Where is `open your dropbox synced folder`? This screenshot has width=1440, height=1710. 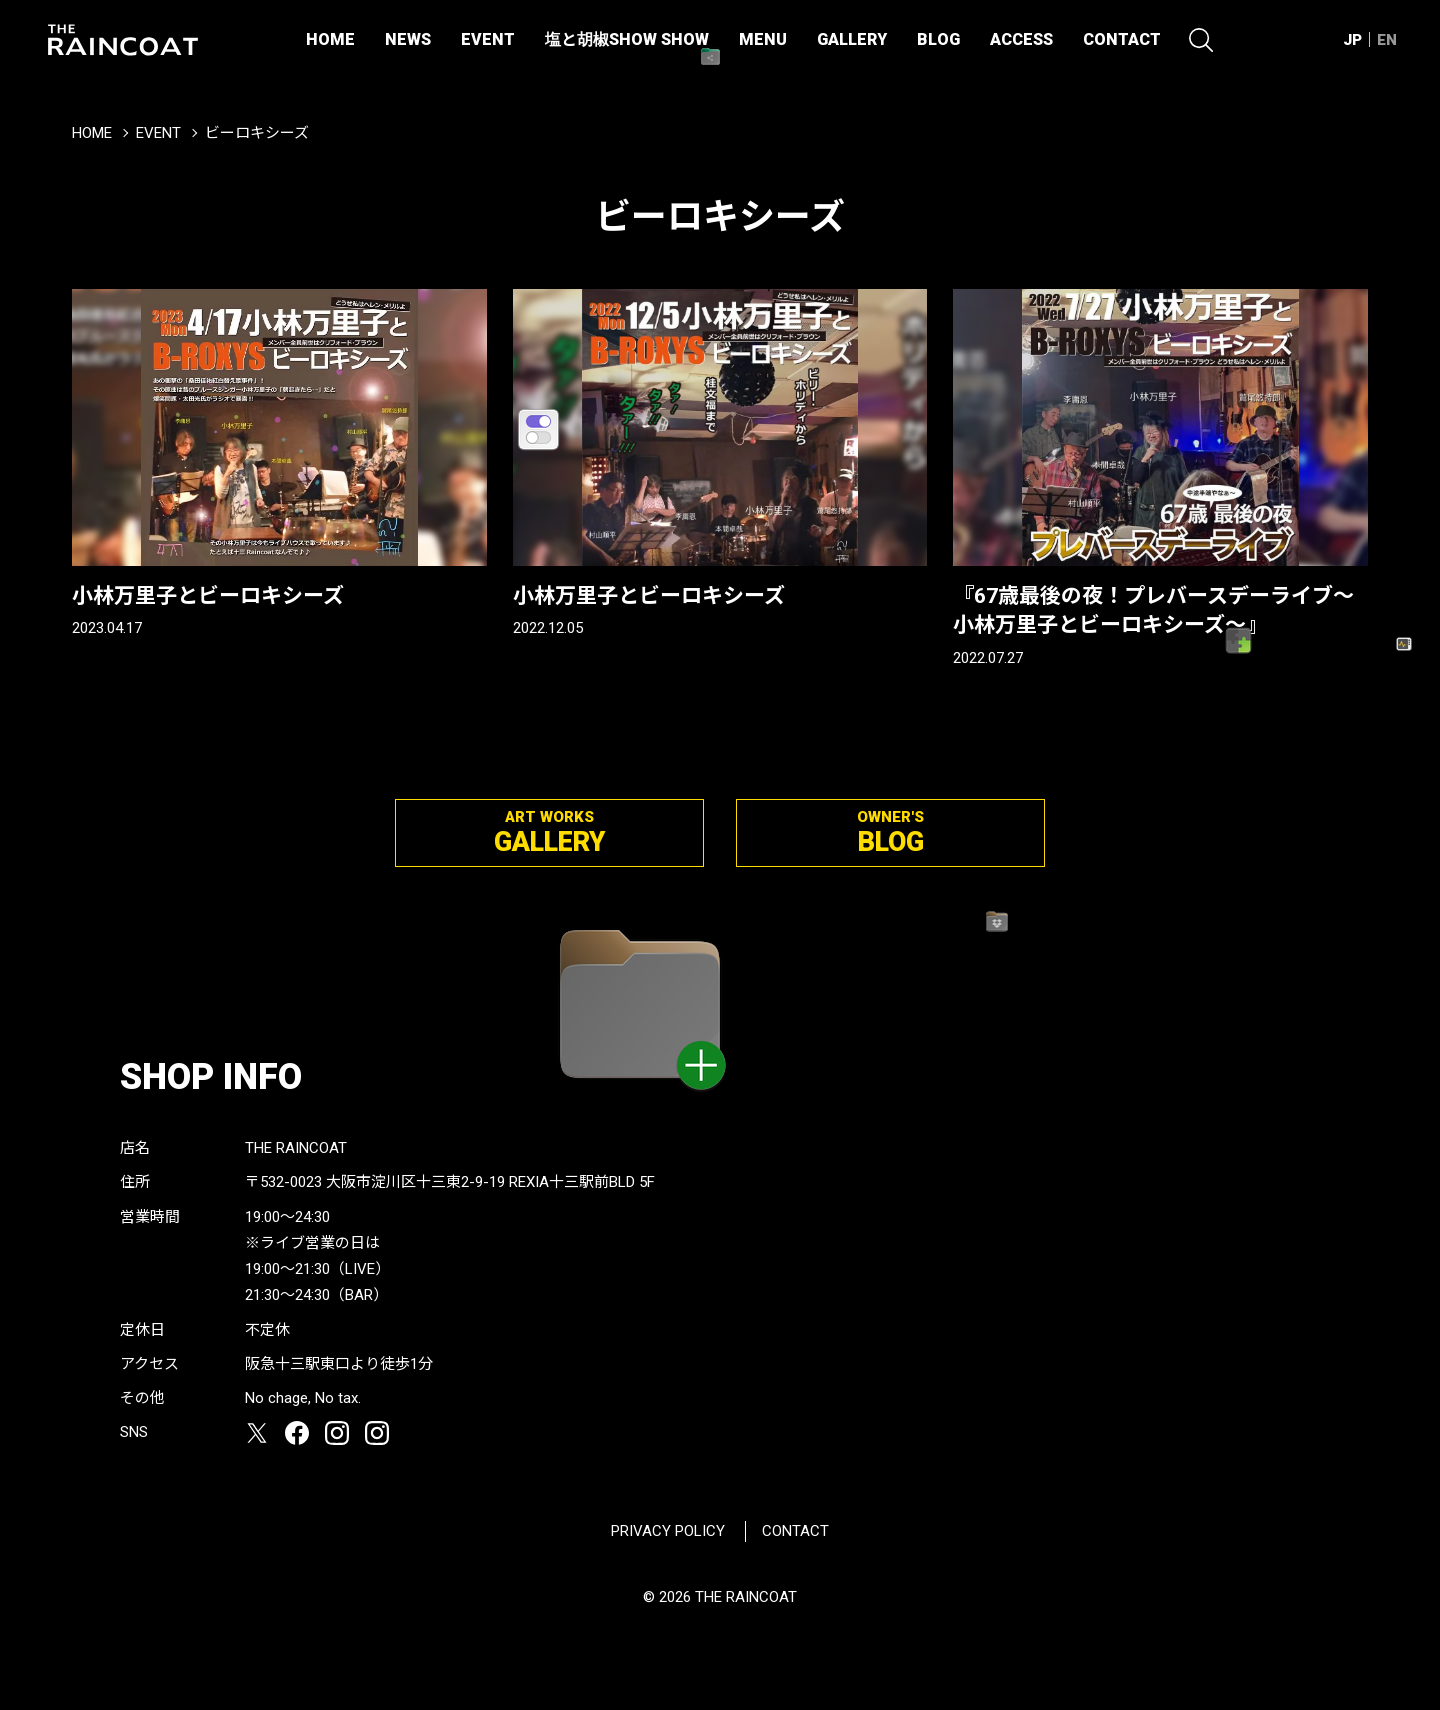 open your dropbox synced folder is located at coordinates (997, 921).